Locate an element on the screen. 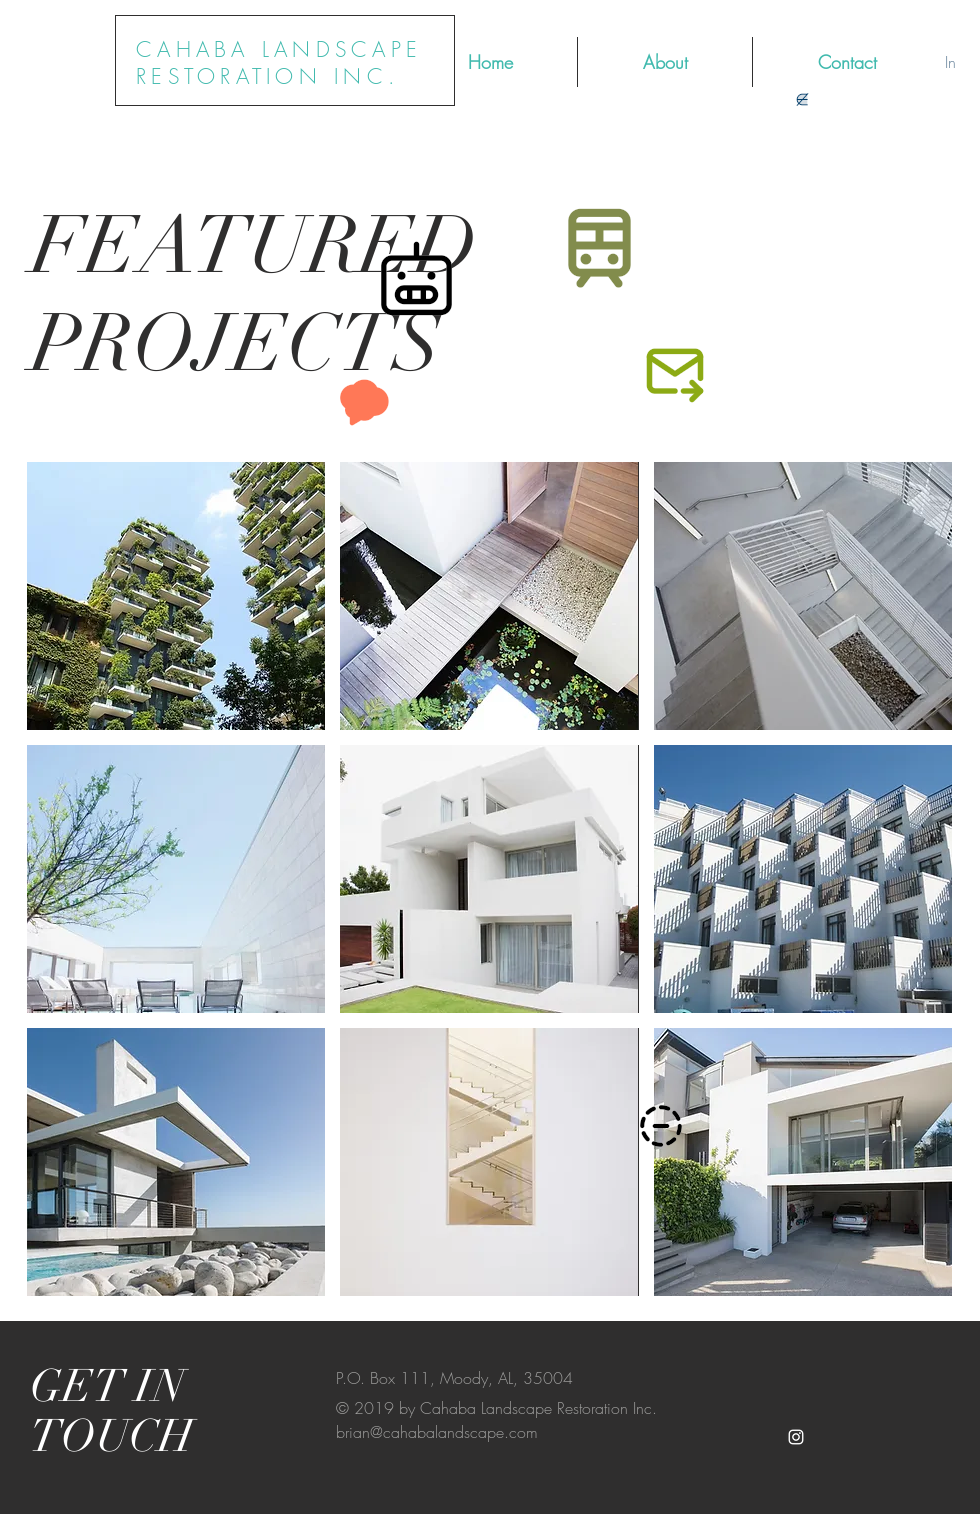 This screenshot has width=980, height=1514. open chat or messaging is located at coordinates (363, 402).